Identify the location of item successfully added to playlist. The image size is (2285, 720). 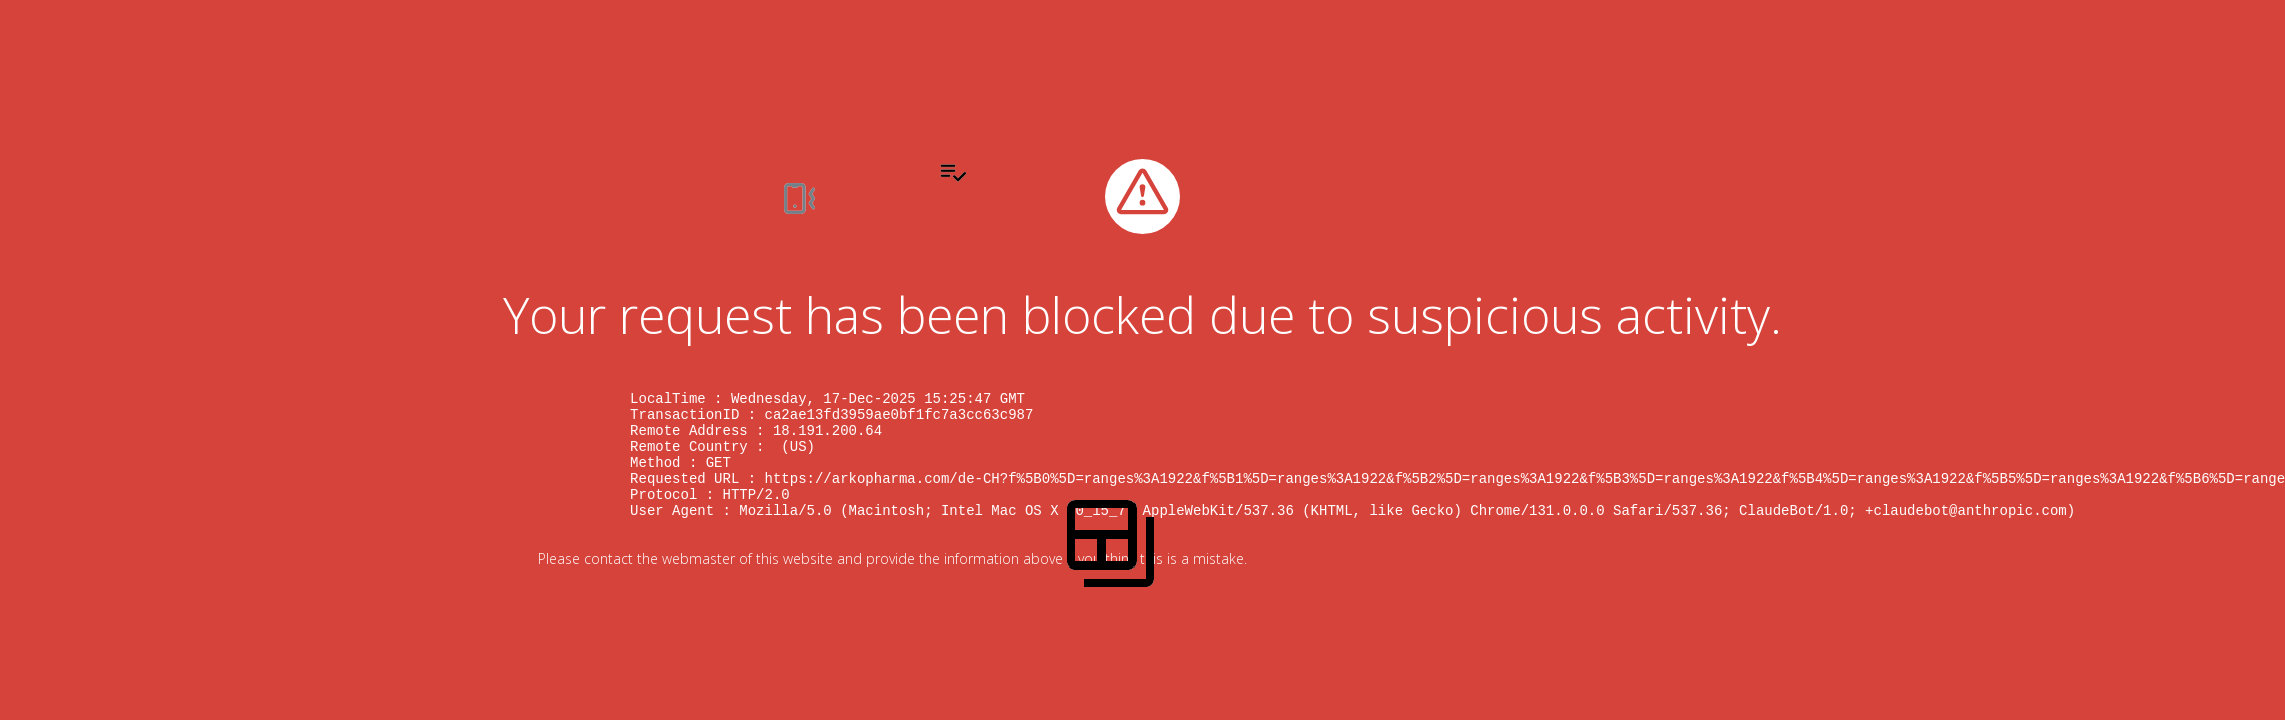
(953, 172).